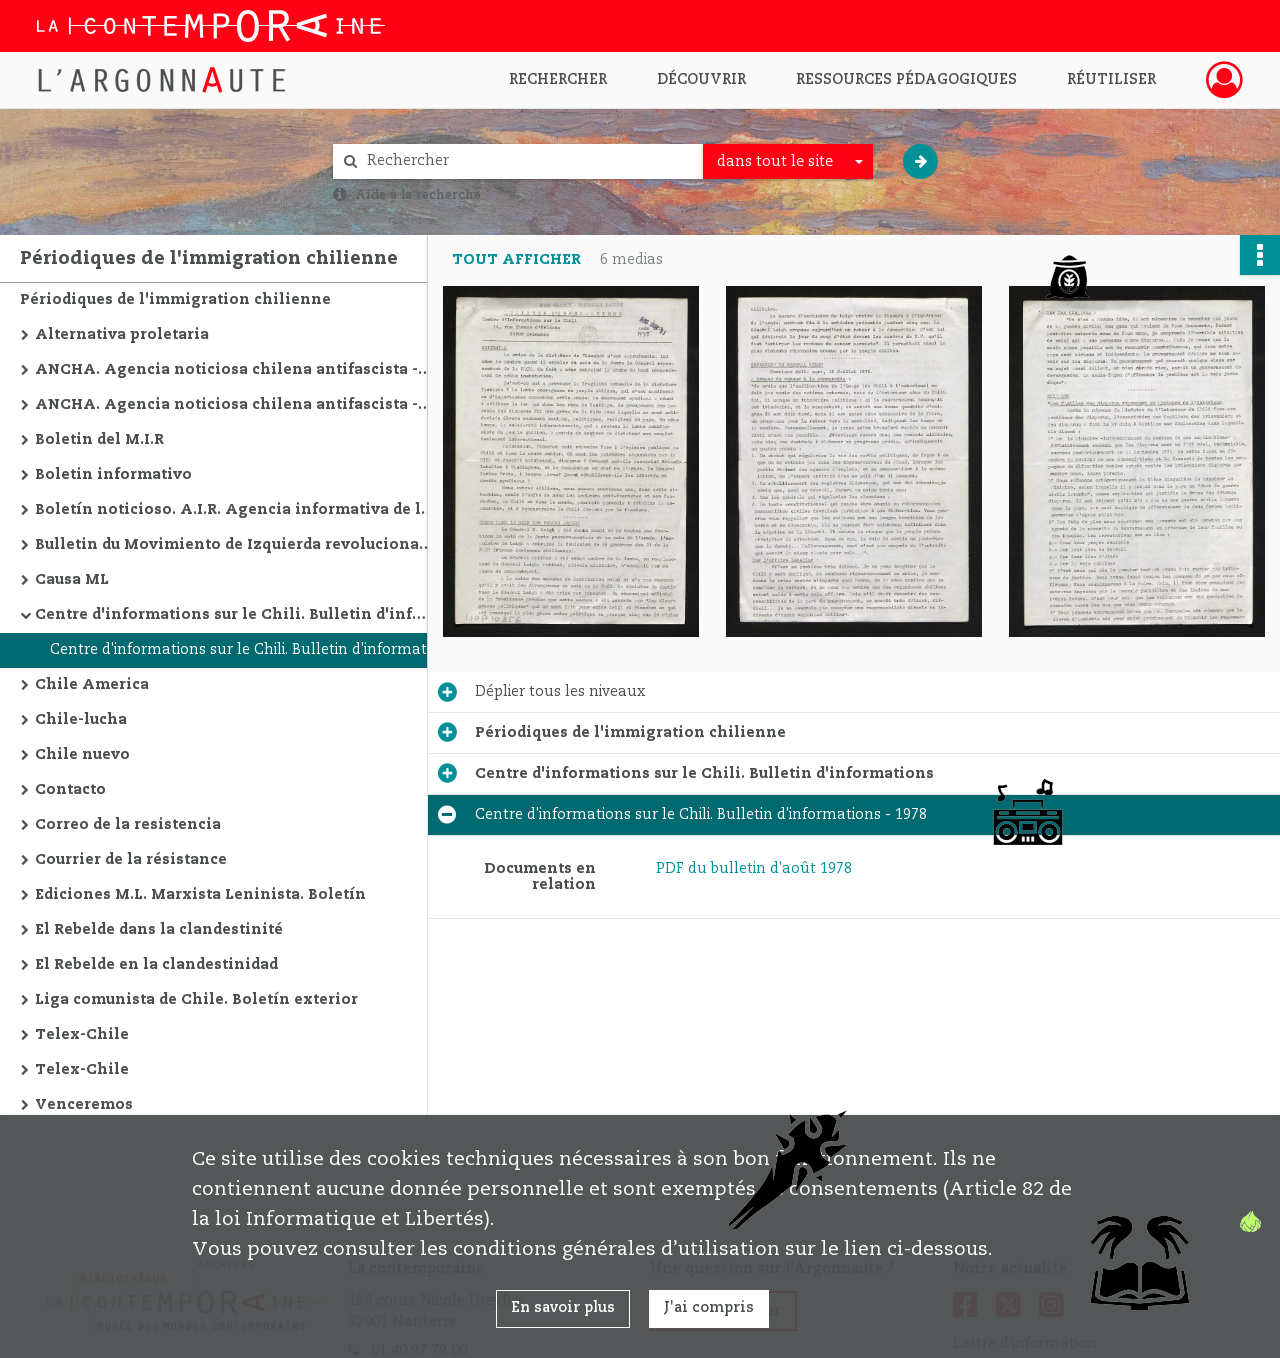  I want to click on flour ingredient in a cooking or recipe app, so click(1067, 276).